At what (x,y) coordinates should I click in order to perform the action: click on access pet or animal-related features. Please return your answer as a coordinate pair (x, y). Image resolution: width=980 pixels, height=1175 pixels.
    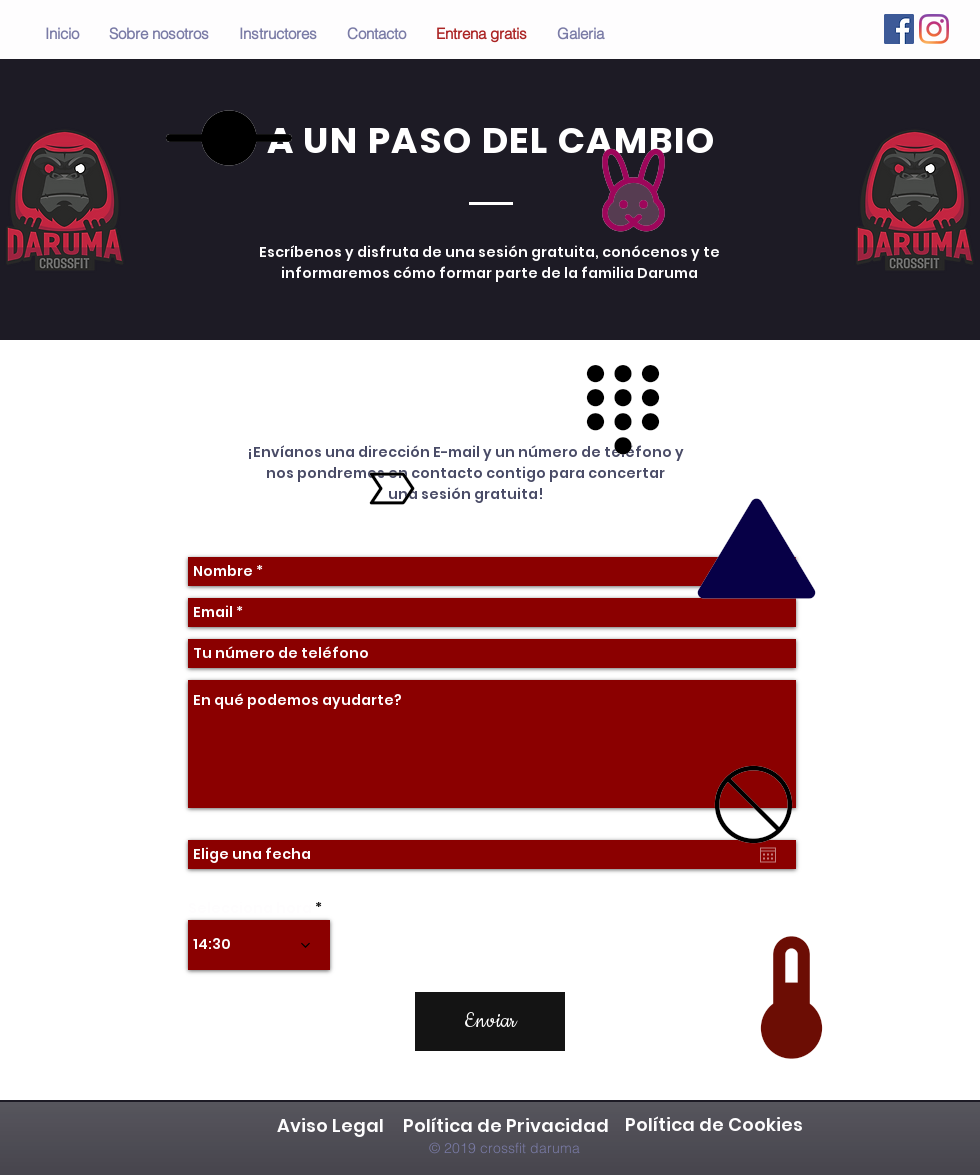
    Looking at the image, I should click on (633, 191).